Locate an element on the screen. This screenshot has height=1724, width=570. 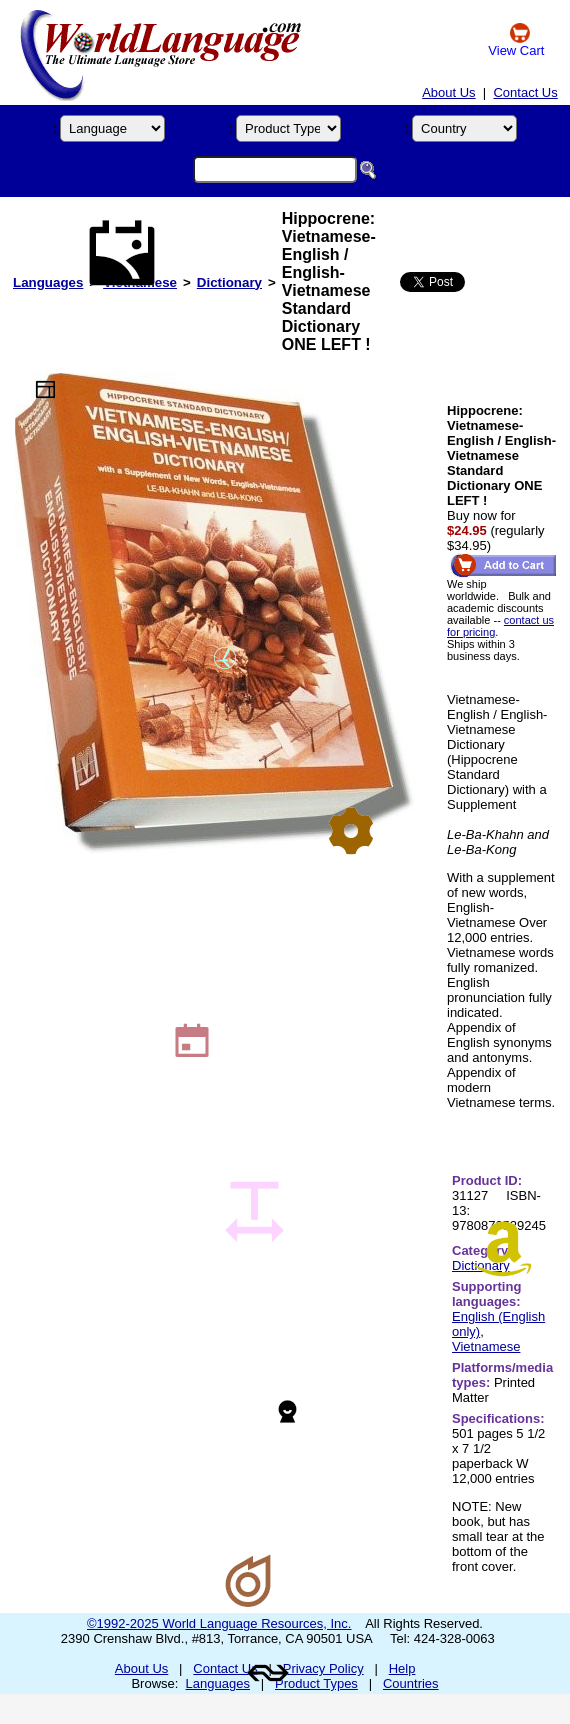
open the Amazon app is located at coordinates (502, 1247).